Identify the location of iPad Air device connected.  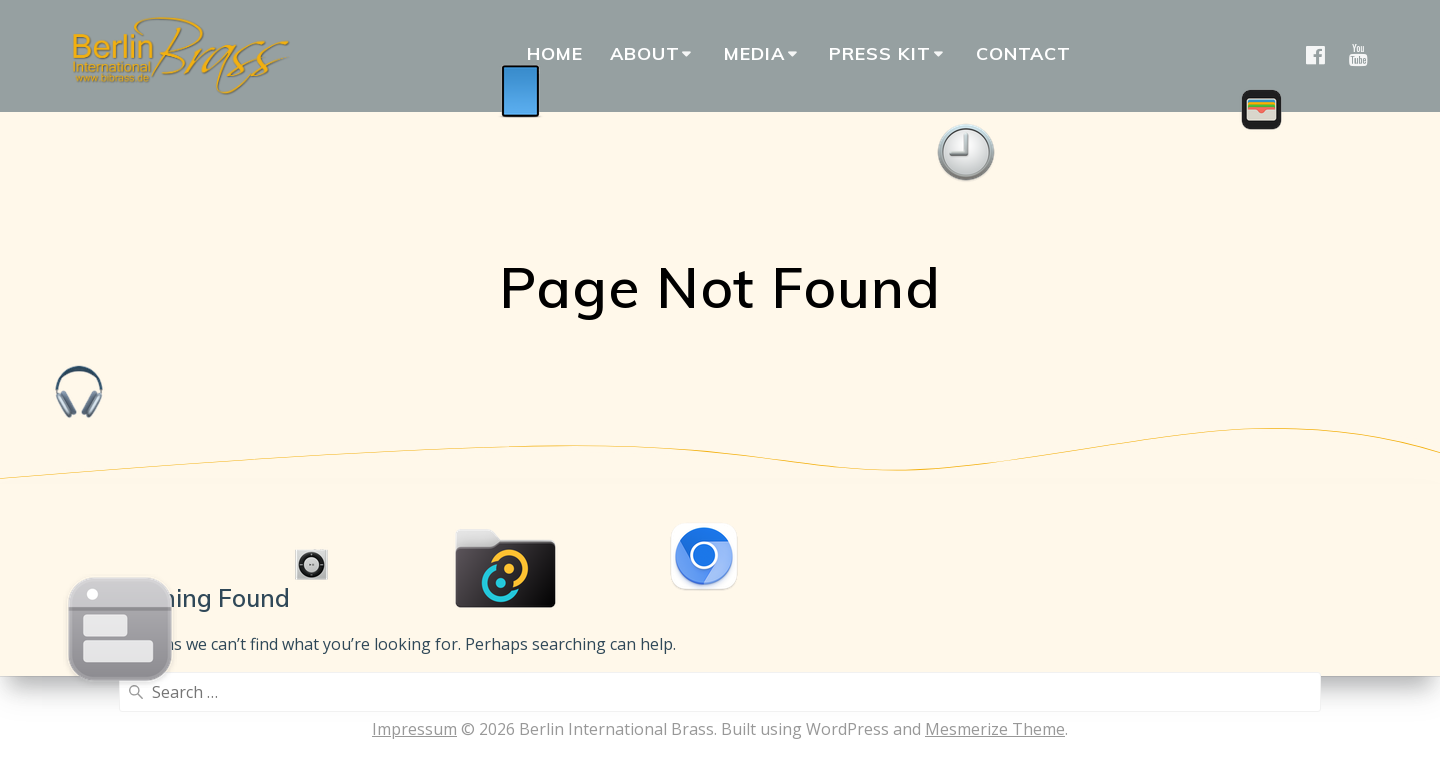
(520, 91).